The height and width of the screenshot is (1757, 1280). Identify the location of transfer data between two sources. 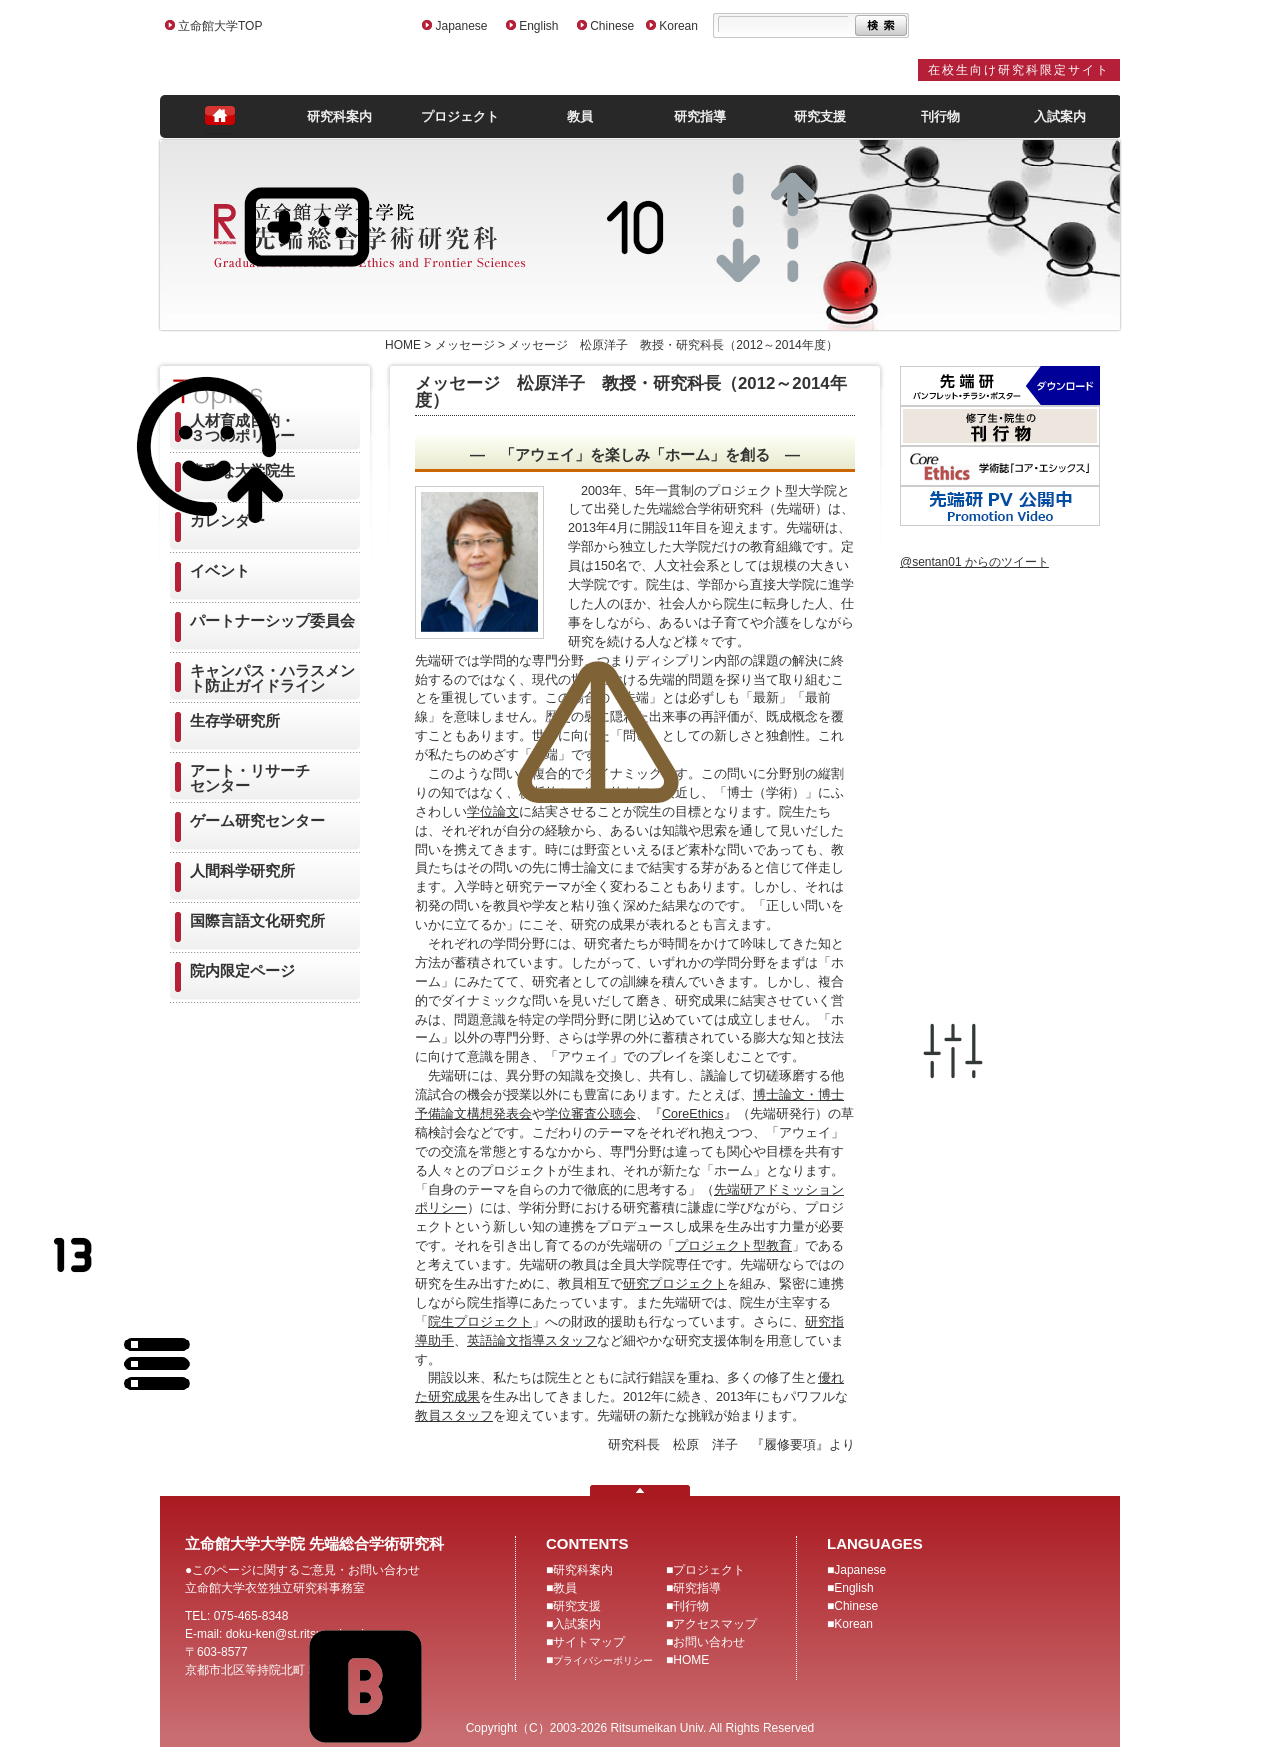
(765, 227).